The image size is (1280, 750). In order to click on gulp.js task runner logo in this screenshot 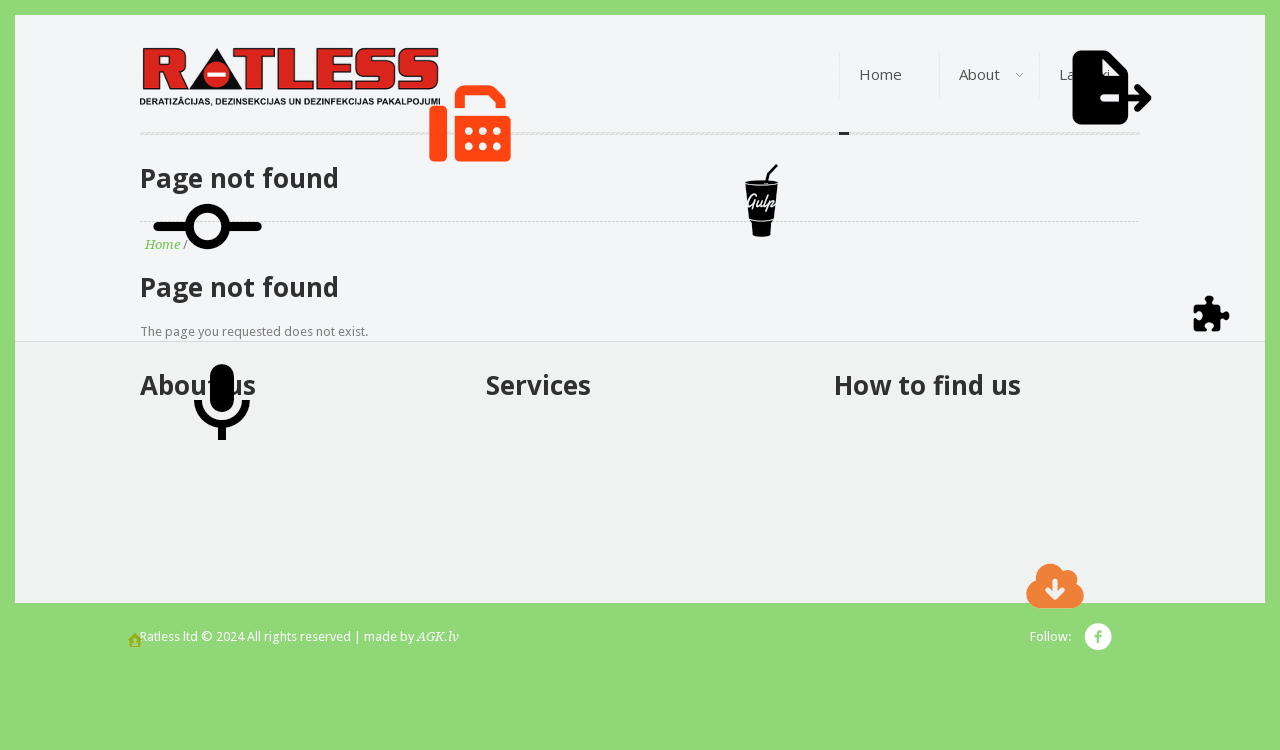, I will do `click(761, 200)`.